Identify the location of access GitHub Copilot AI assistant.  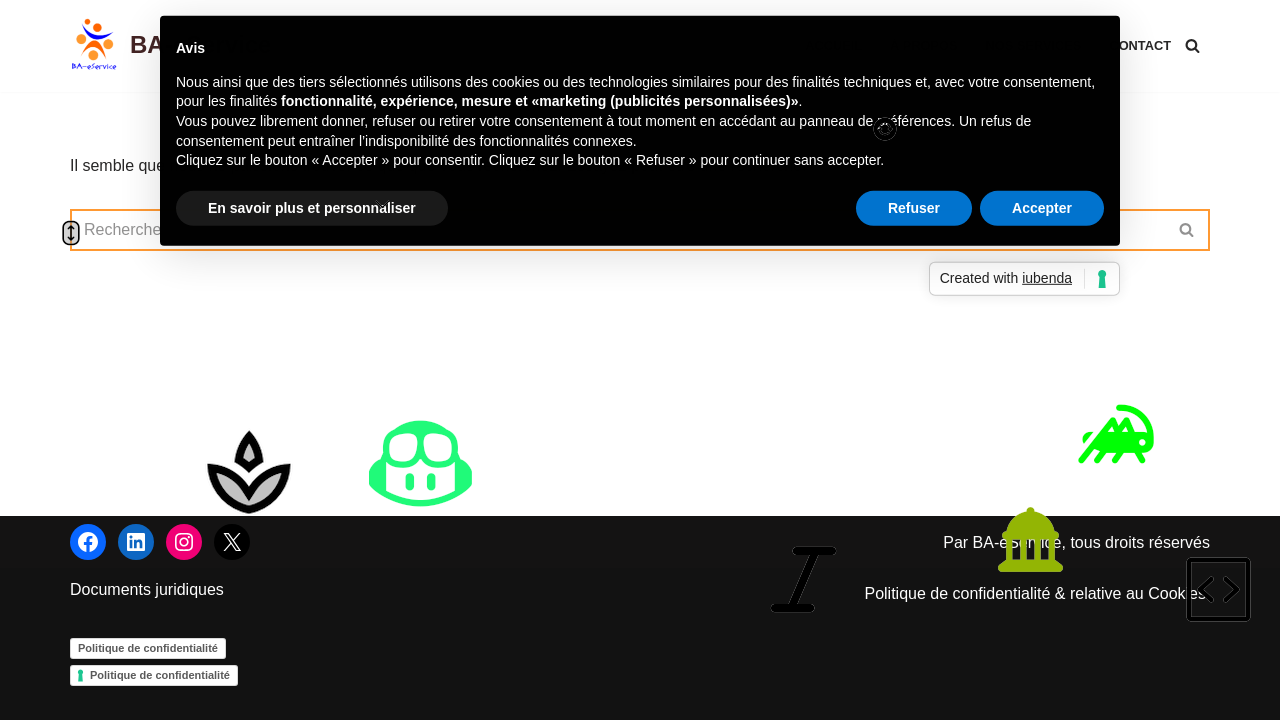
(420, 463).